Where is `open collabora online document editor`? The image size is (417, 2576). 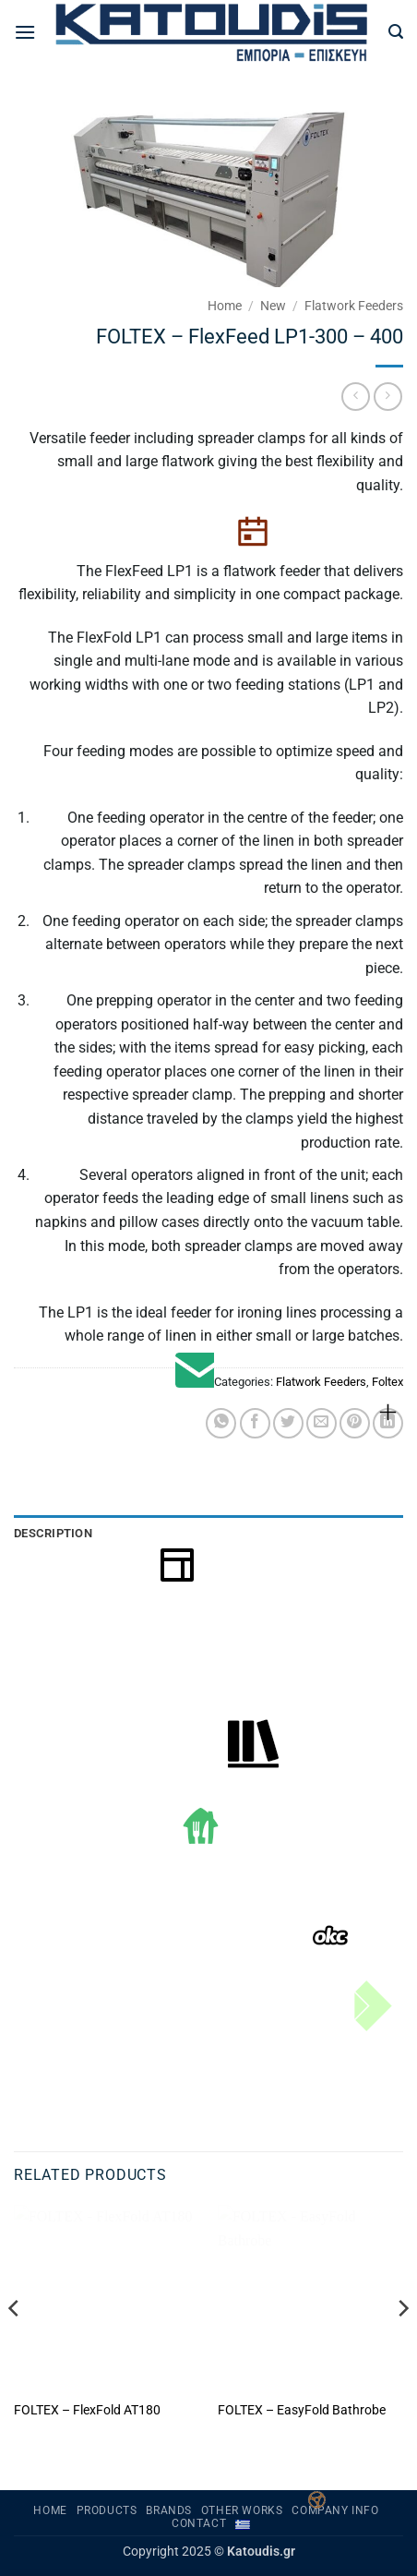 open collabora online document editor is located at coordinates (373, 2005).